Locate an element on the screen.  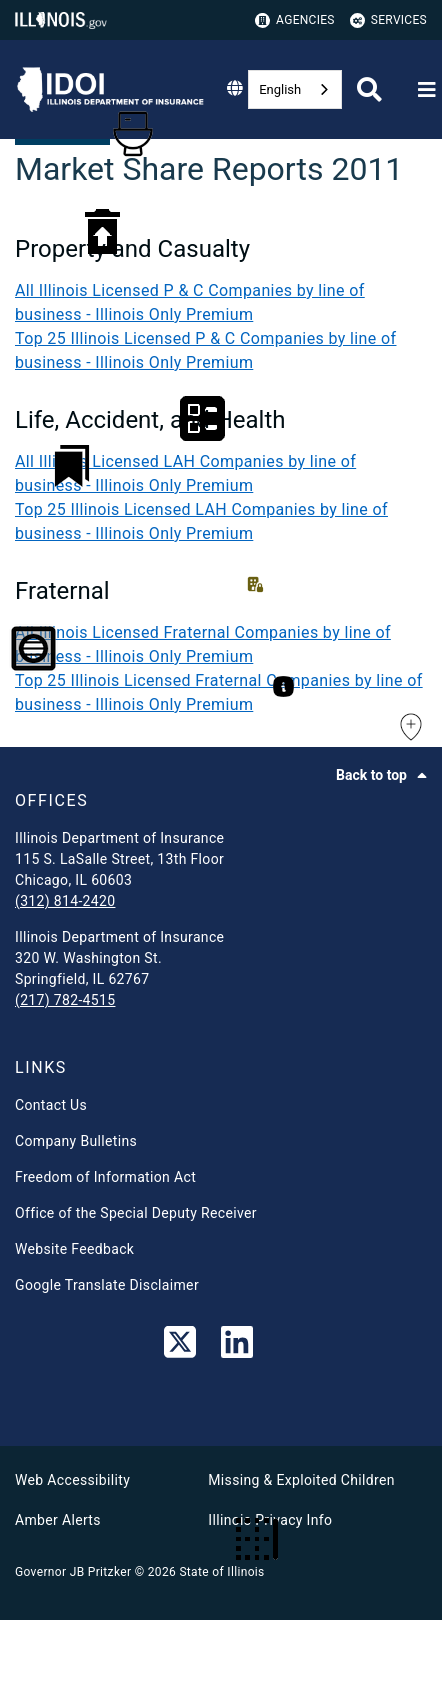
view your saved bookmarks is located at coordinates (72, 466).